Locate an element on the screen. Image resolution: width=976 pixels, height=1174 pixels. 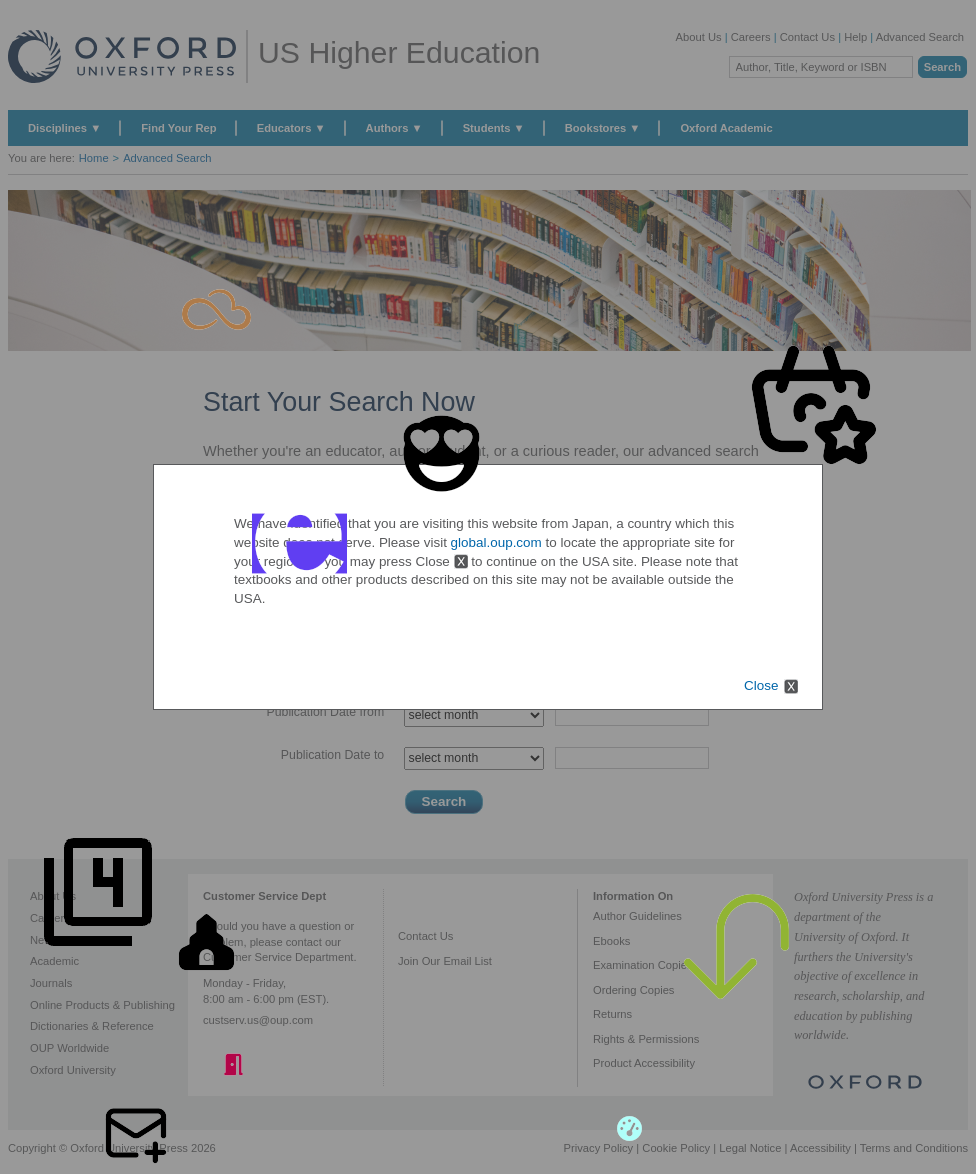
find nearby places of worship is located at coordinates (206, 942).